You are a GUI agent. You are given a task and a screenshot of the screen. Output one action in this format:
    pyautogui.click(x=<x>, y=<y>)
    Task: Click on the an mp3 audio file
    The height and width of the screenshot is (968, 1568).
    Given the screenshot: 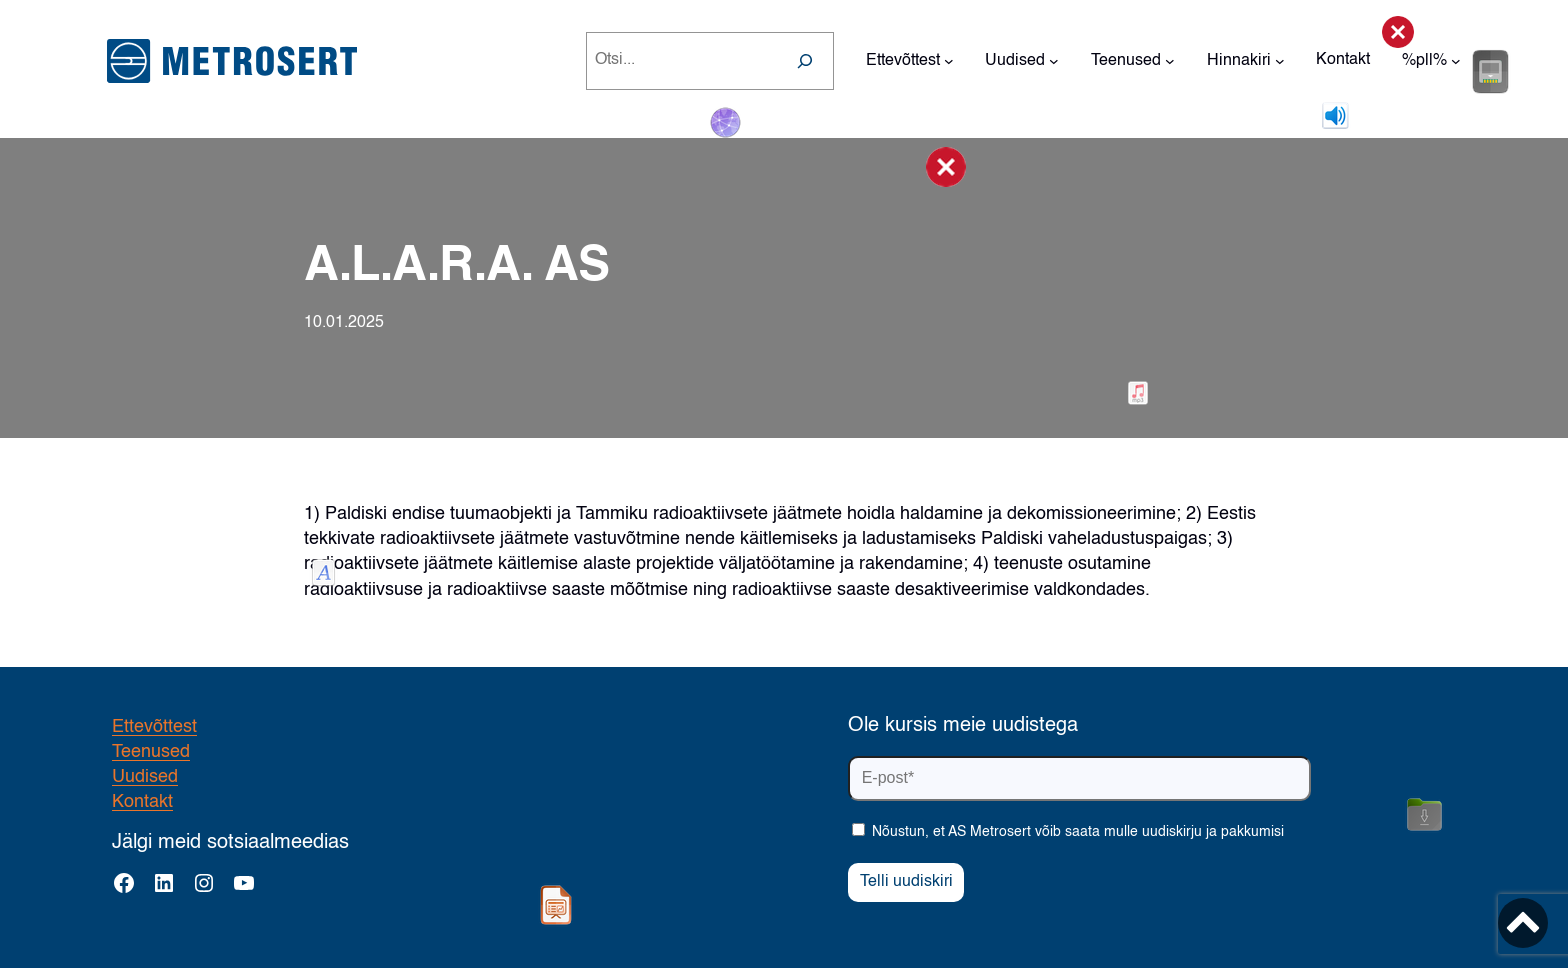 What is the action you would take?
    pyautogui.click(x=1138, y=393)
    